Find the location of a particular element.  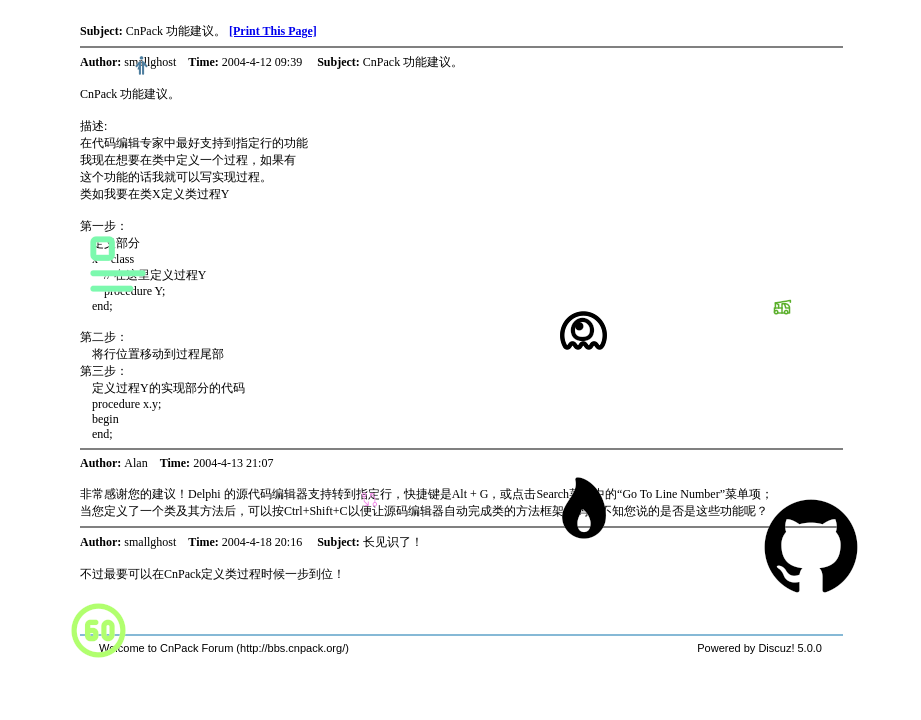

request a tow truck service is located at coordinates (782, 308).